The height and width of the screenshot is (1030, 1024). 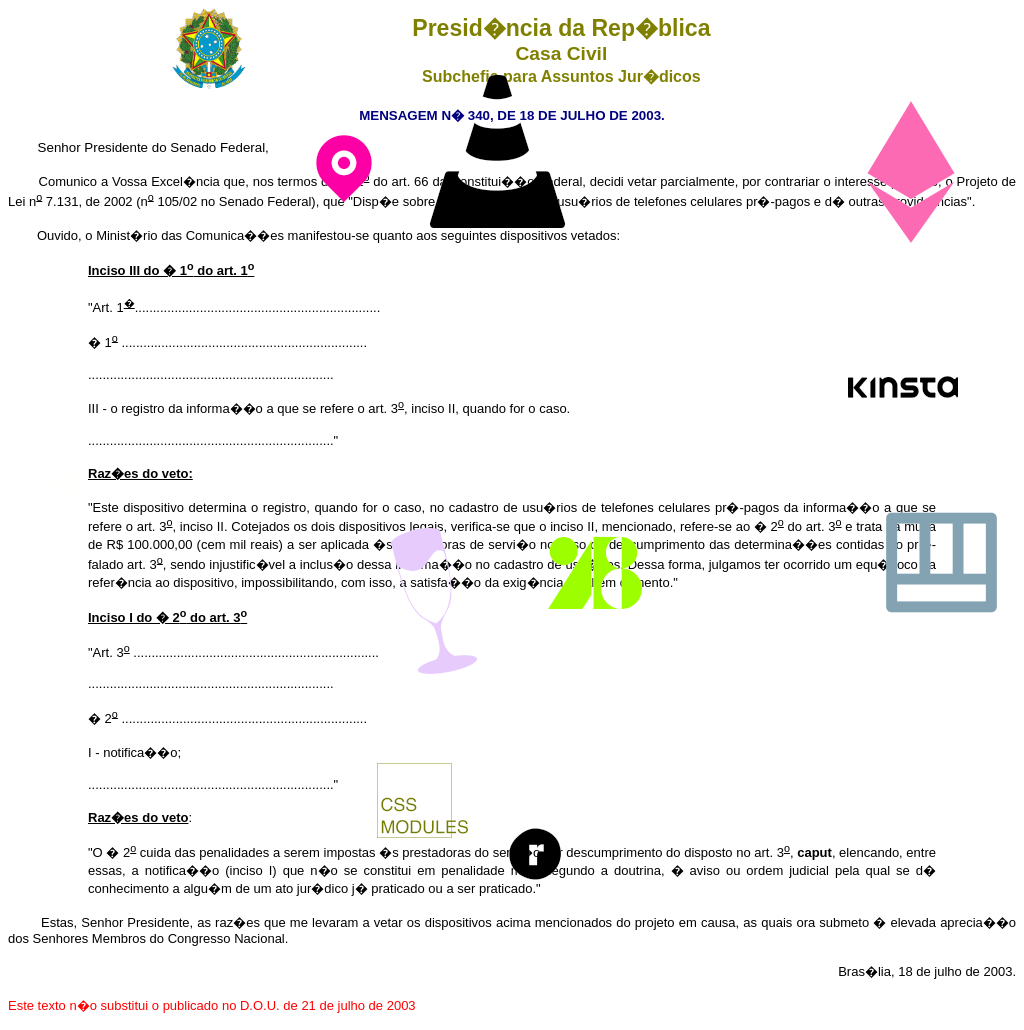 What do you see at coordinates (68, 481) in the screenshot?
I see `go back to the previous section` at bounding box center [68, 481].